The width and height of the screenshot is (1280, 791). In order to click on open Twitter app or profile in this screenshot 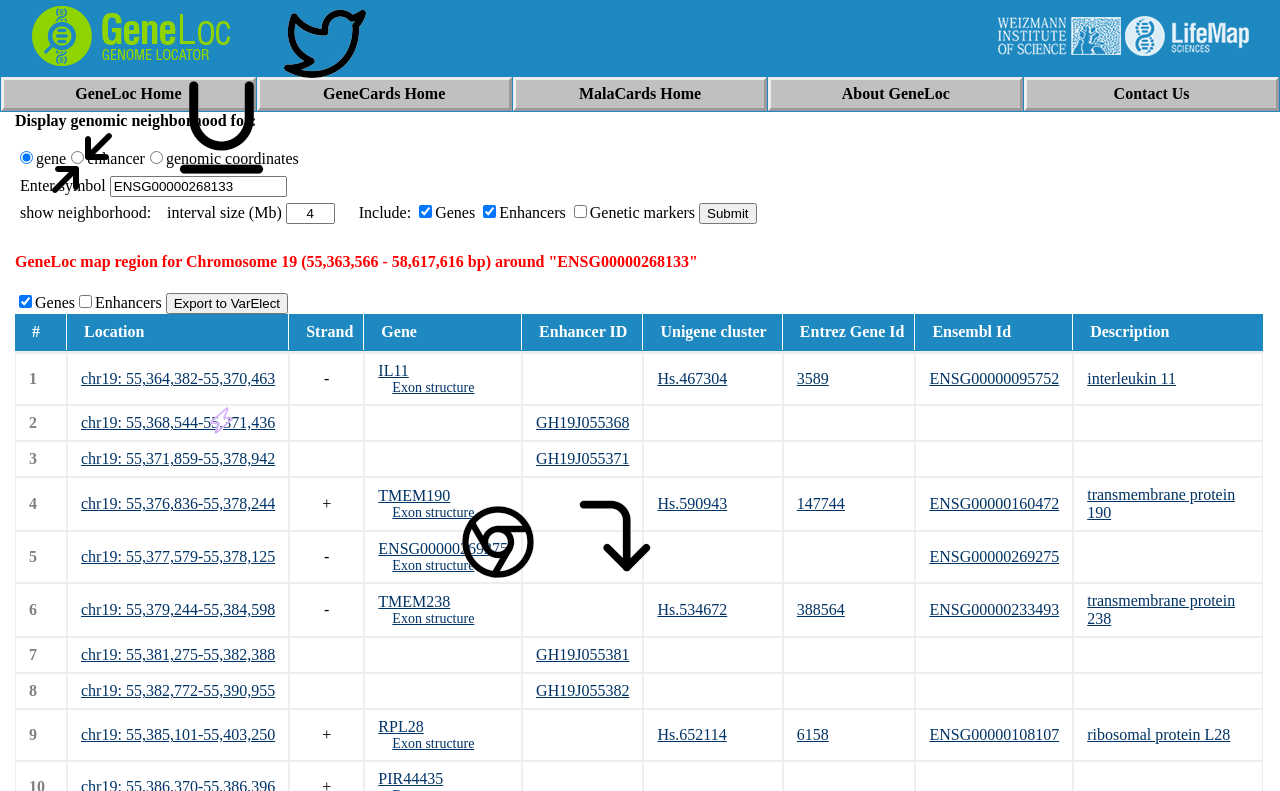, I will do `click(325, 44)`.